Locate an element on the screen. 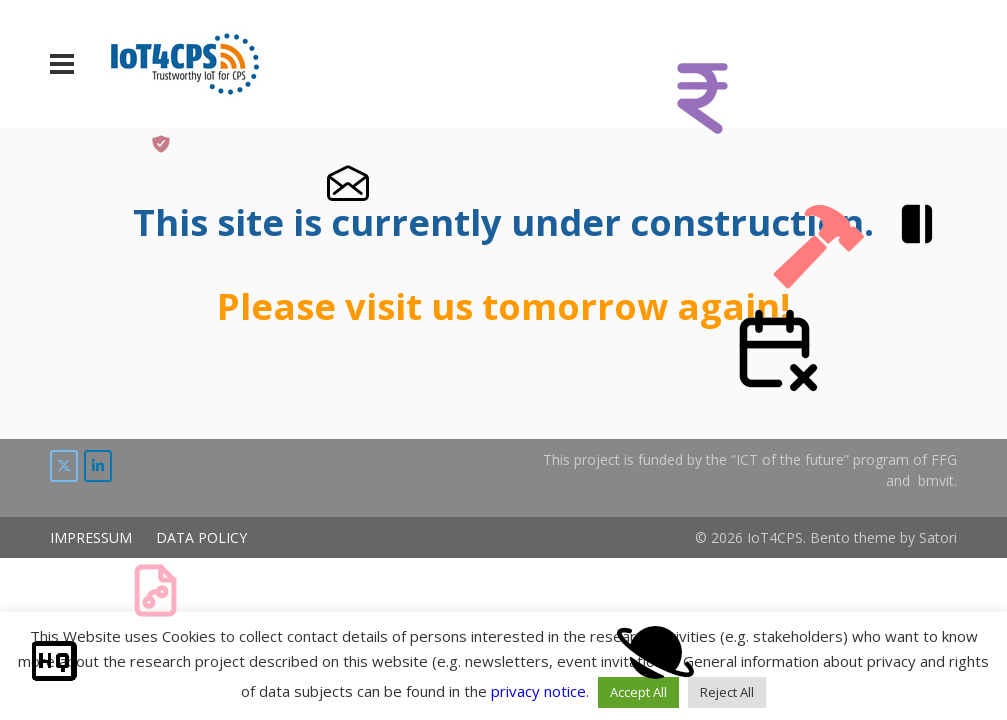 This screenshot has height=720, width=1007. remove an event from your calendar is located at coordinates (774, 348).